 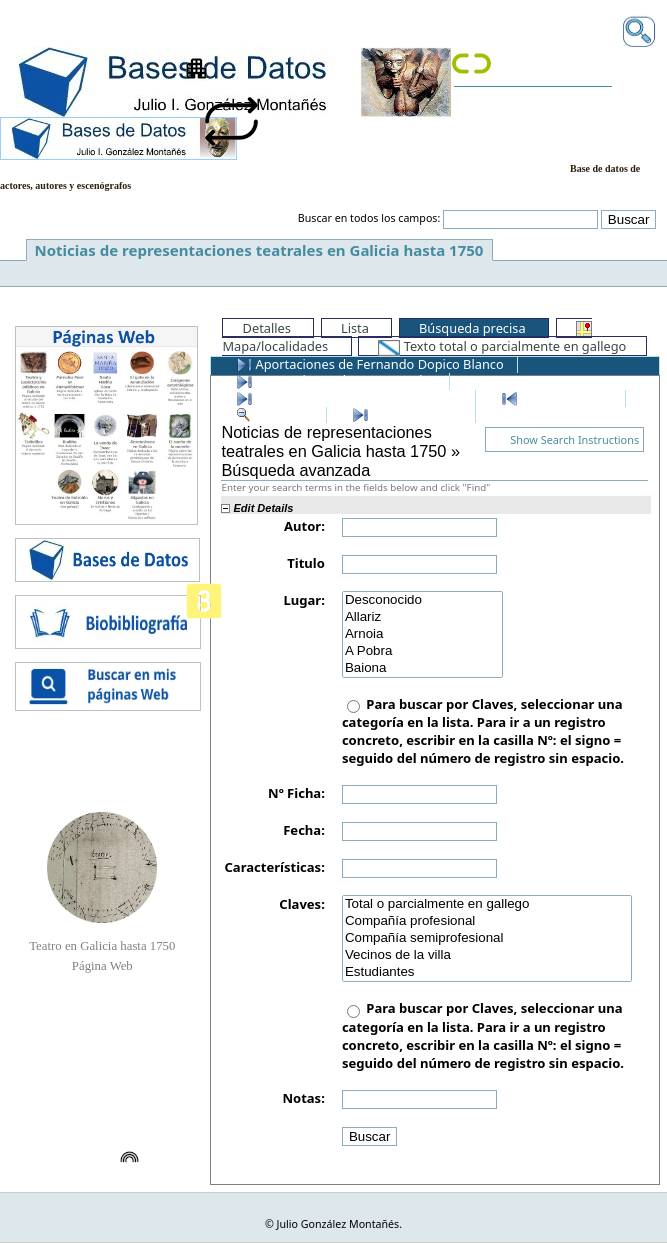 I want to click on enable repeat mode for media playback, so click(x=231, y=121).